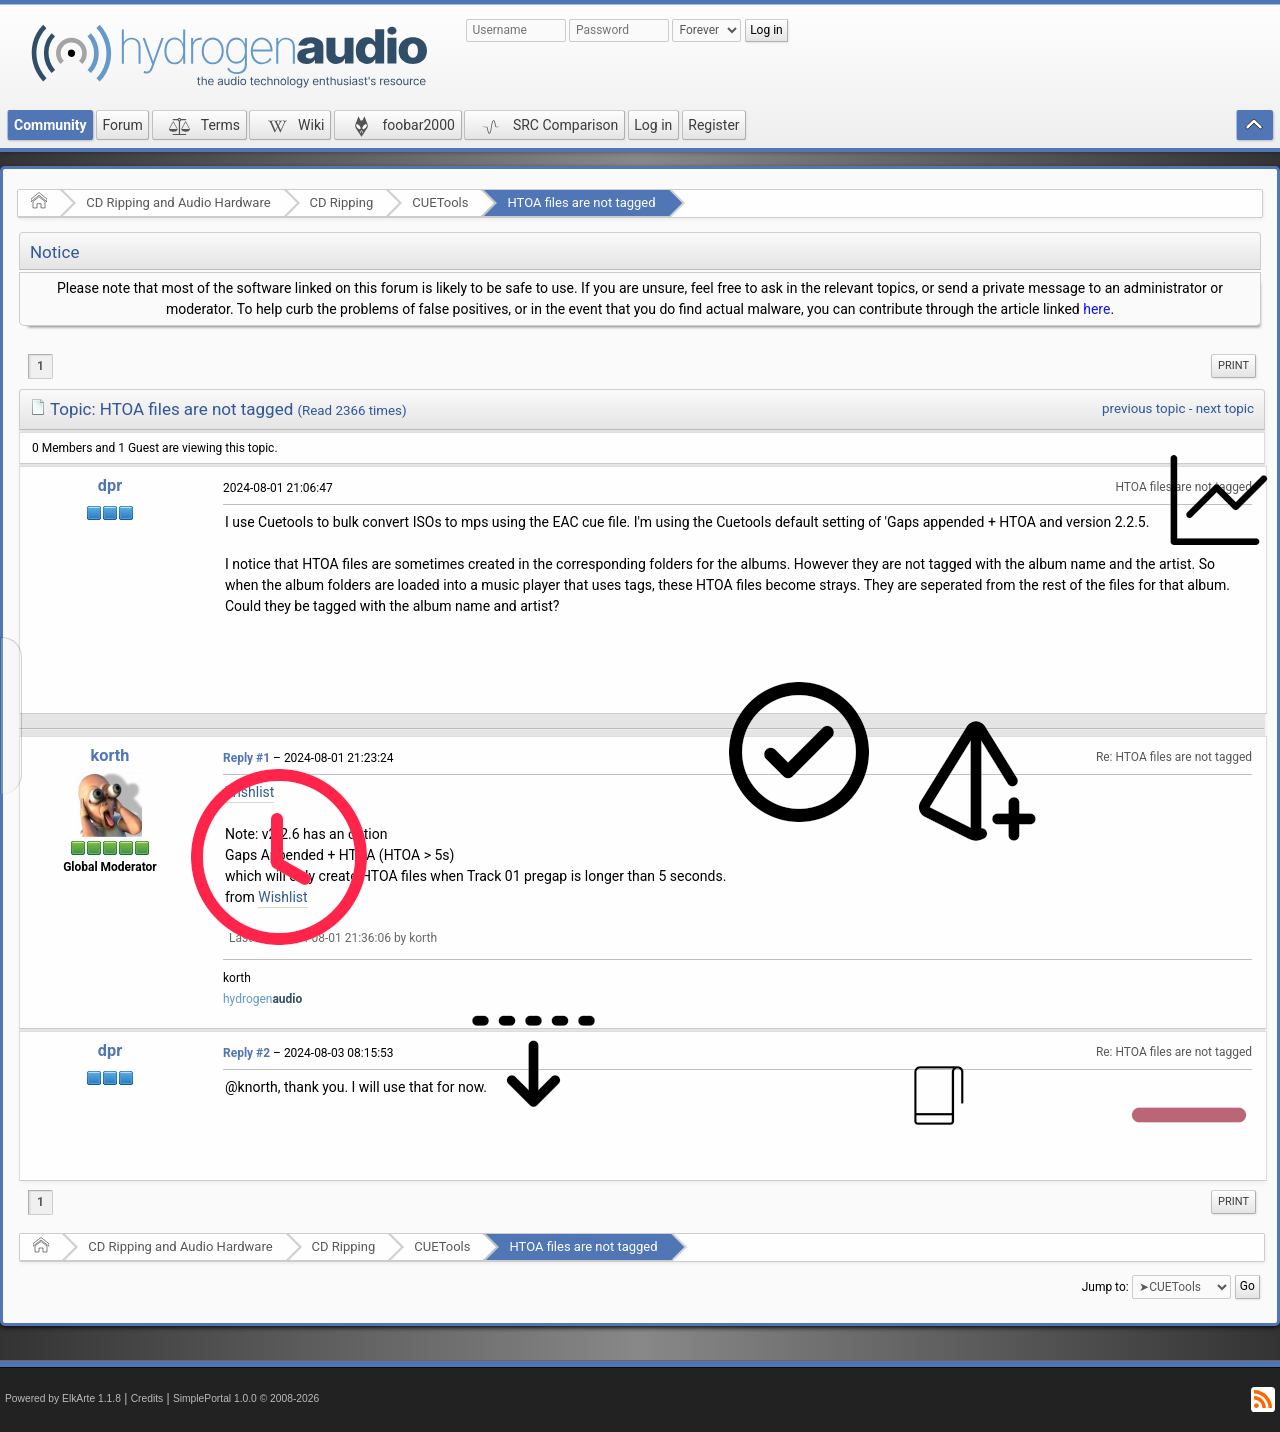  What do you see at coordinates (1191, 1117) in the screenshot?
I see `collapse or minimize a section` at bounding box center [1191, 1117].